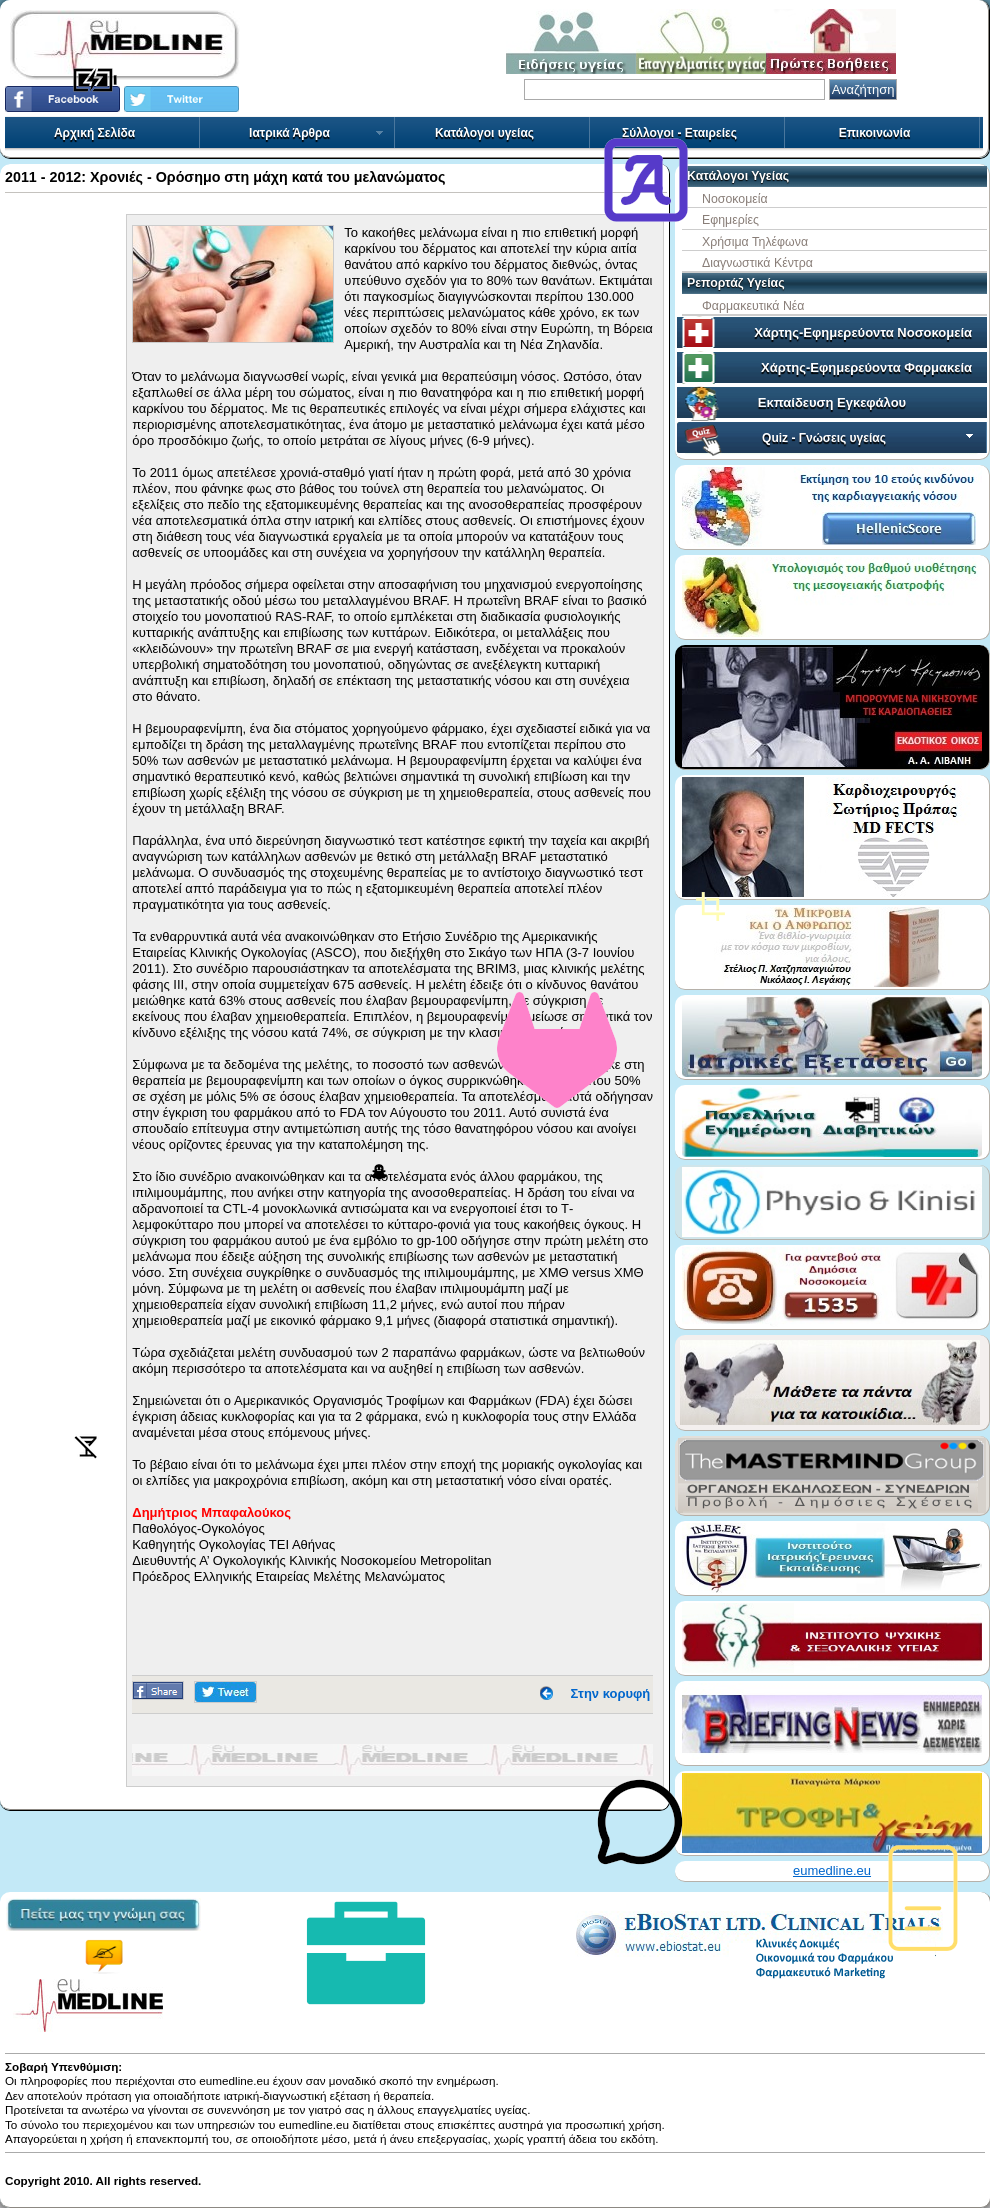 The width and height of the screenshot is (990, 2208). What do you see at coordinates (557, 1050) in the screenshot?
I see `open GitLab repository` at bounding box center [557, 1050].